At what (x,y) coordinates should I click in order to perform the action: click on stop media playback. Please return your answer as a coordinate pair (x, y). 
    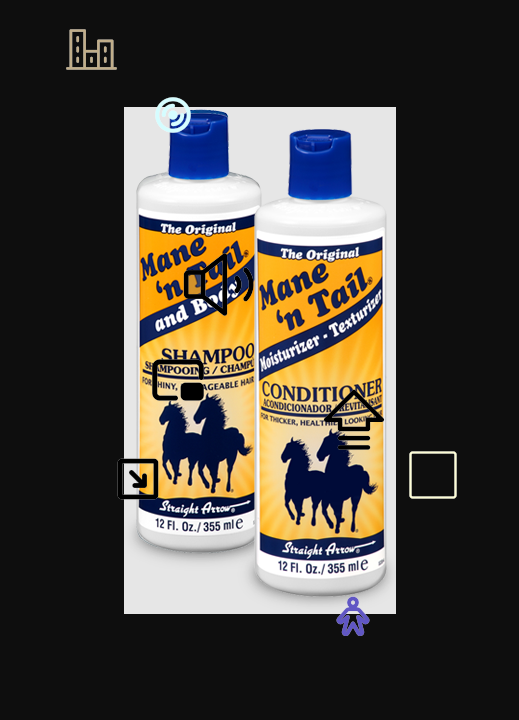
    Looking at the image, I should click on (433, 475).